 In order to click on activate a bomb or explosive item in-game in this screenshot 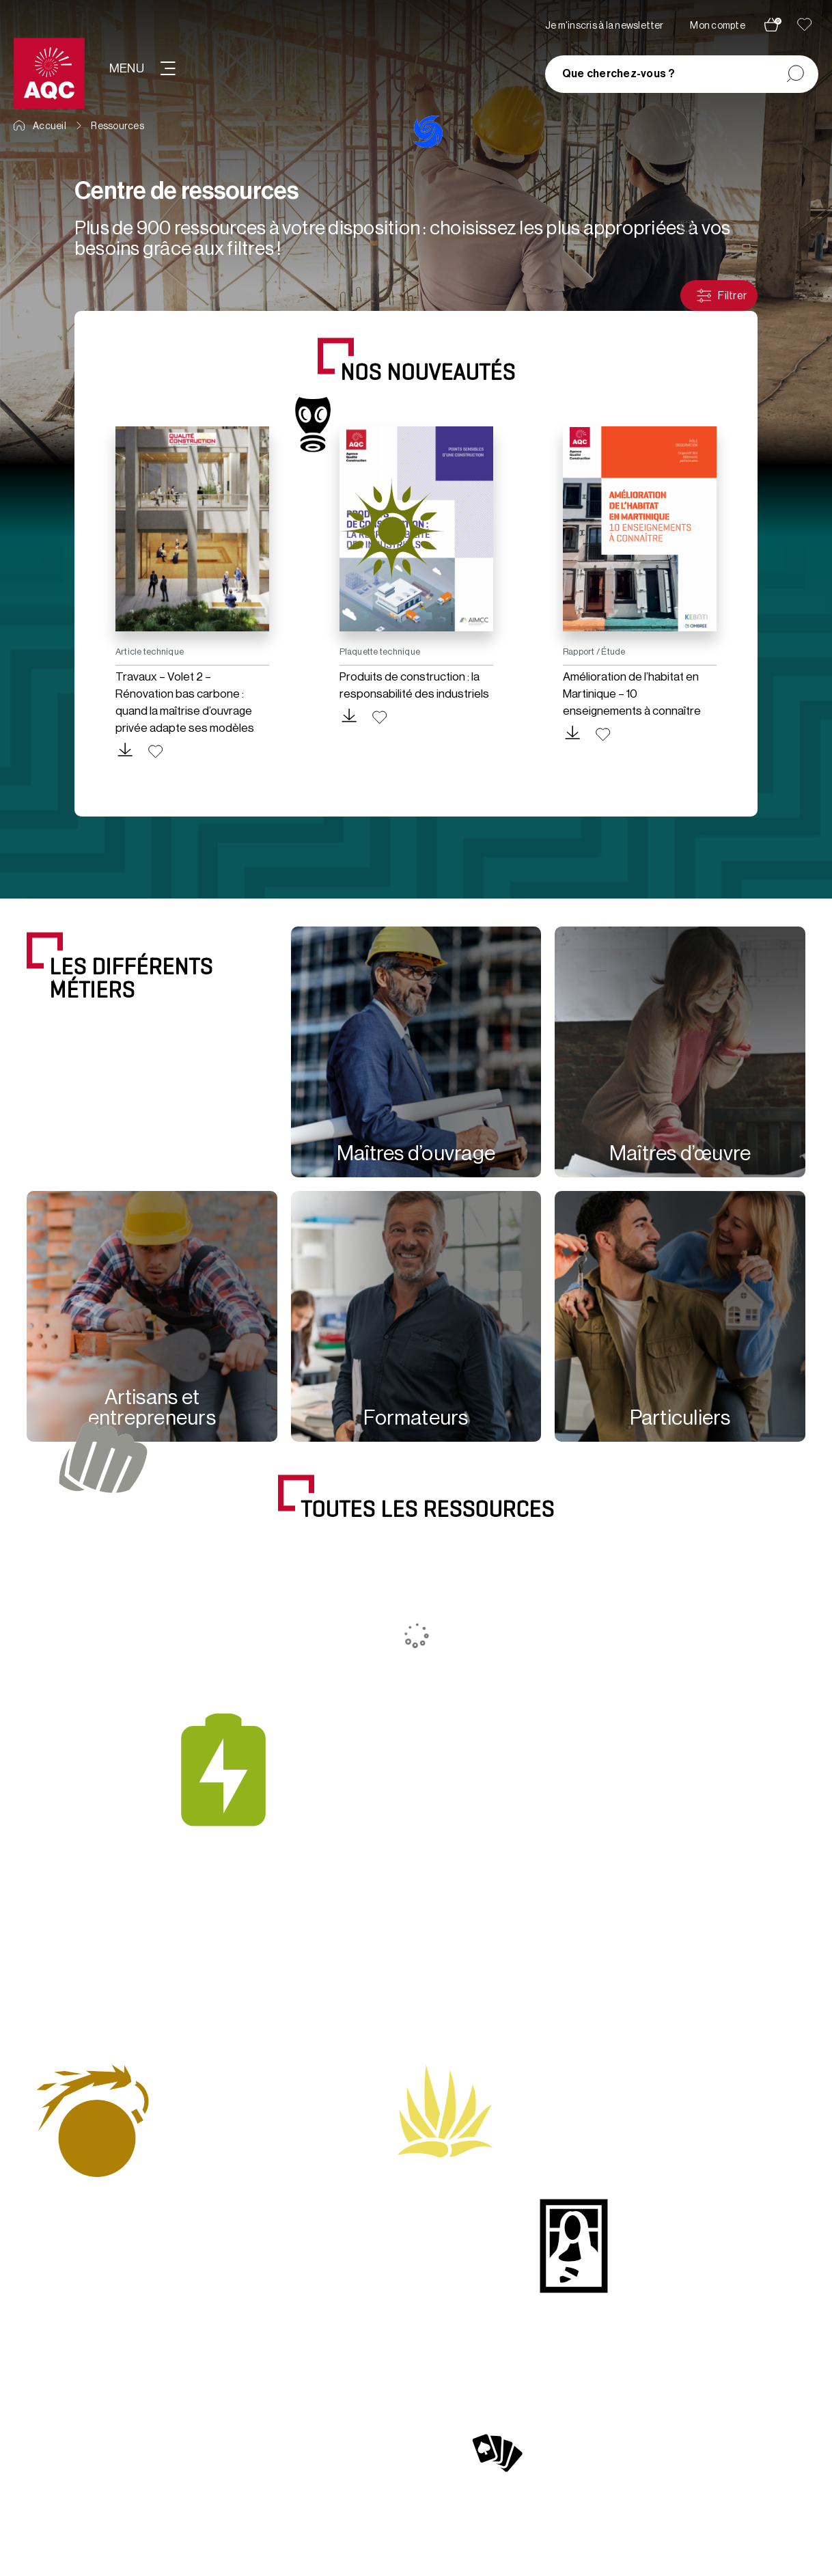, I will do `click(93, 2121)`.